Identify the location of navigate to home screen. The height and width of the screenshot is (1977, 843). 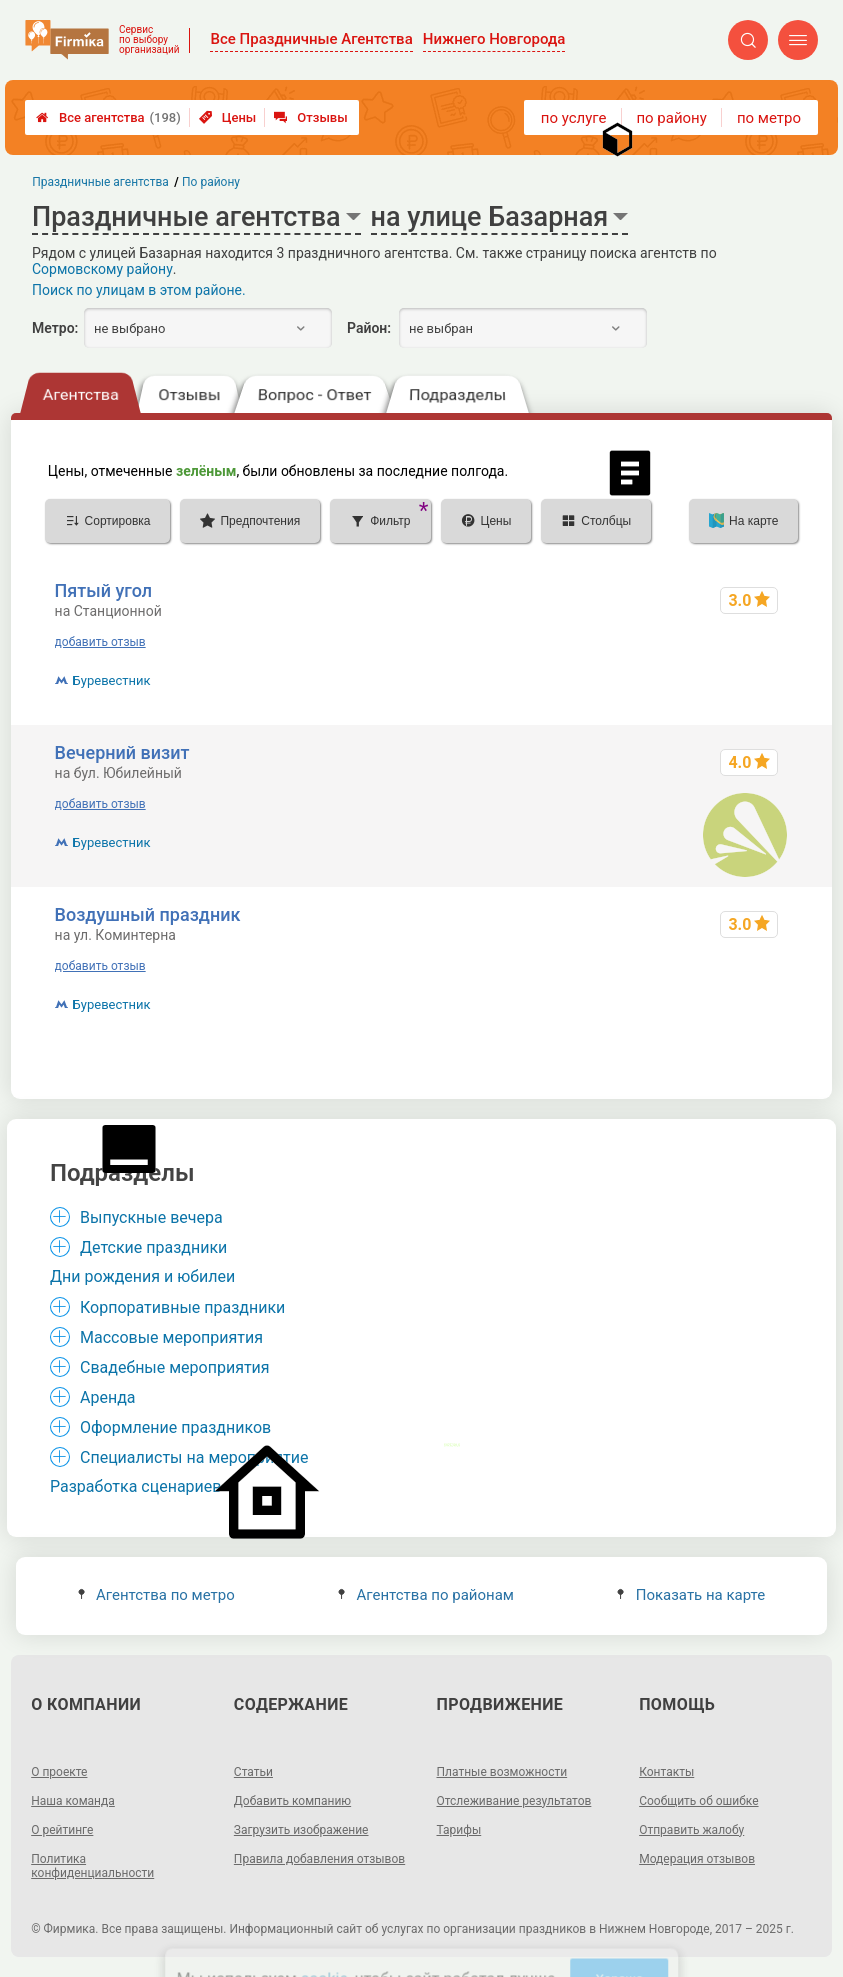
(267, 1496).